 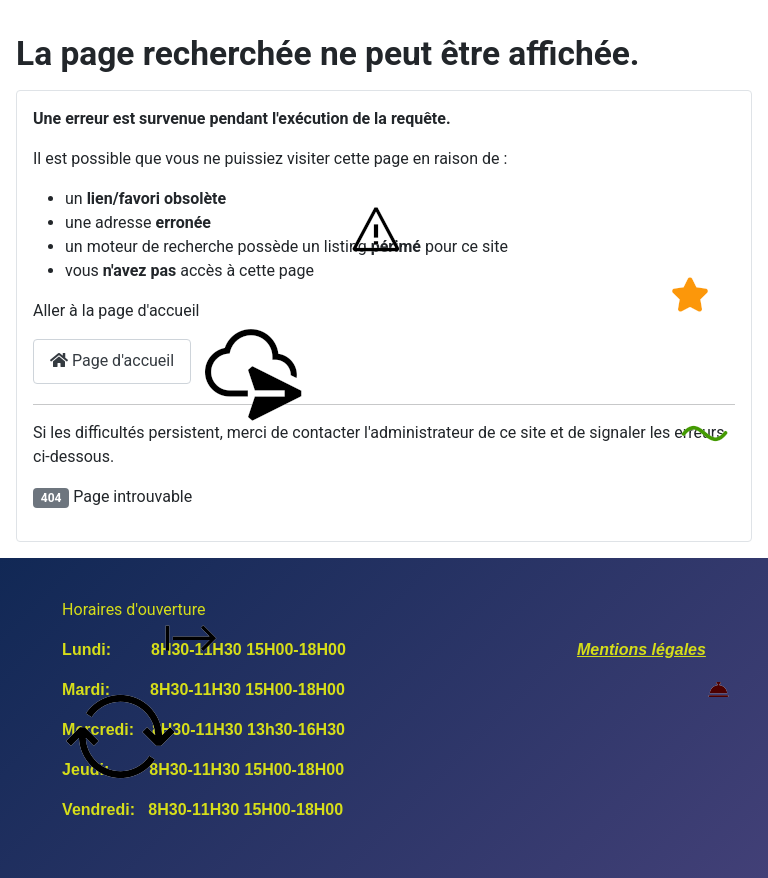 What do you see at coordinates (254, 372) in the screenshot?
I see `send to remote agent or cloud service` at bounding box center [254, 372].